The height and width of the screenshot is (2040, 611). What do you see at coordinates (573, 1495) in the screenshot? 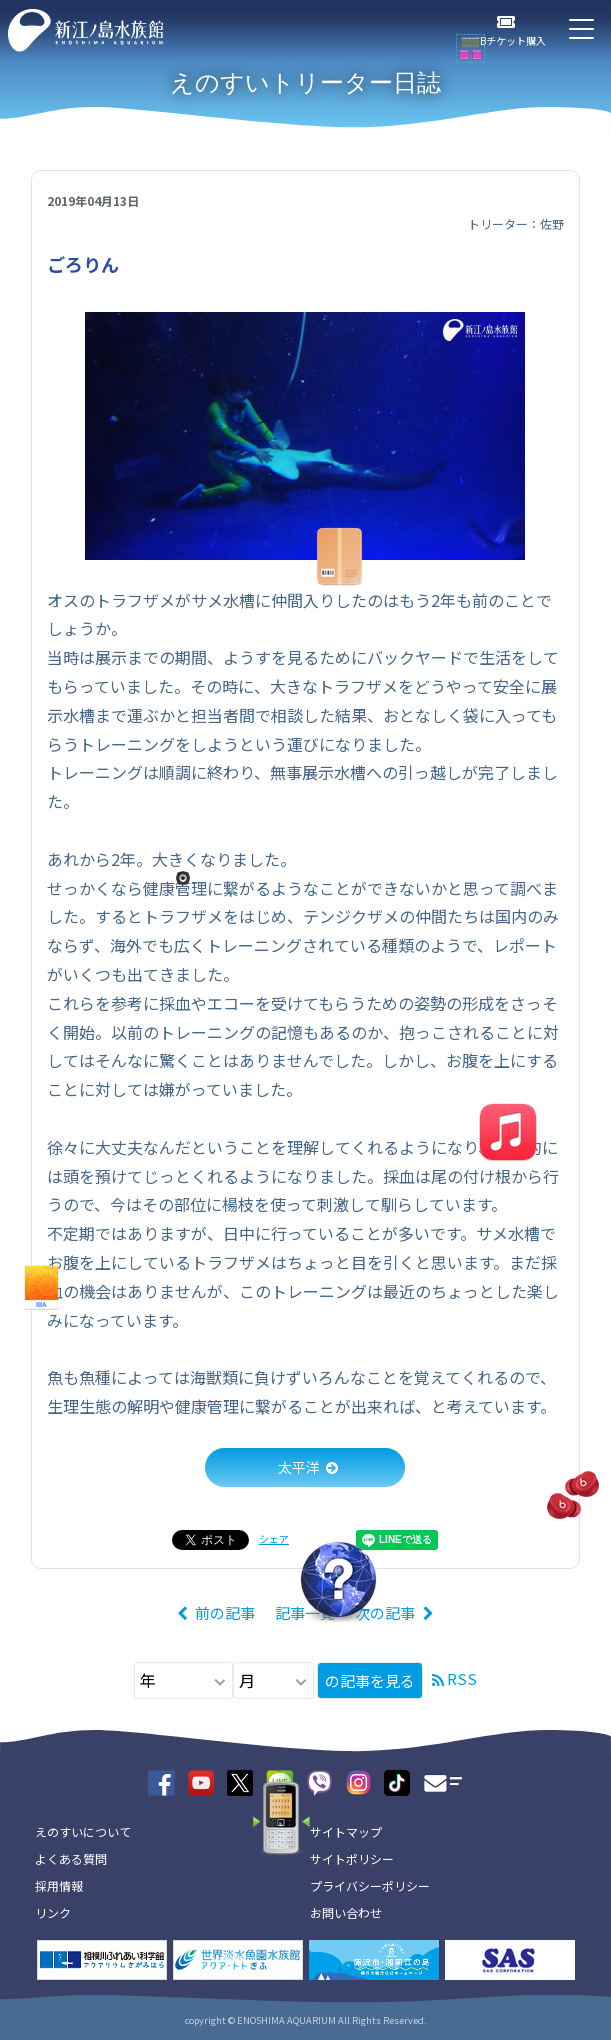
I see `beats wireless earbuds - disconnected or unavailable` at bounding box center [573, 1495].